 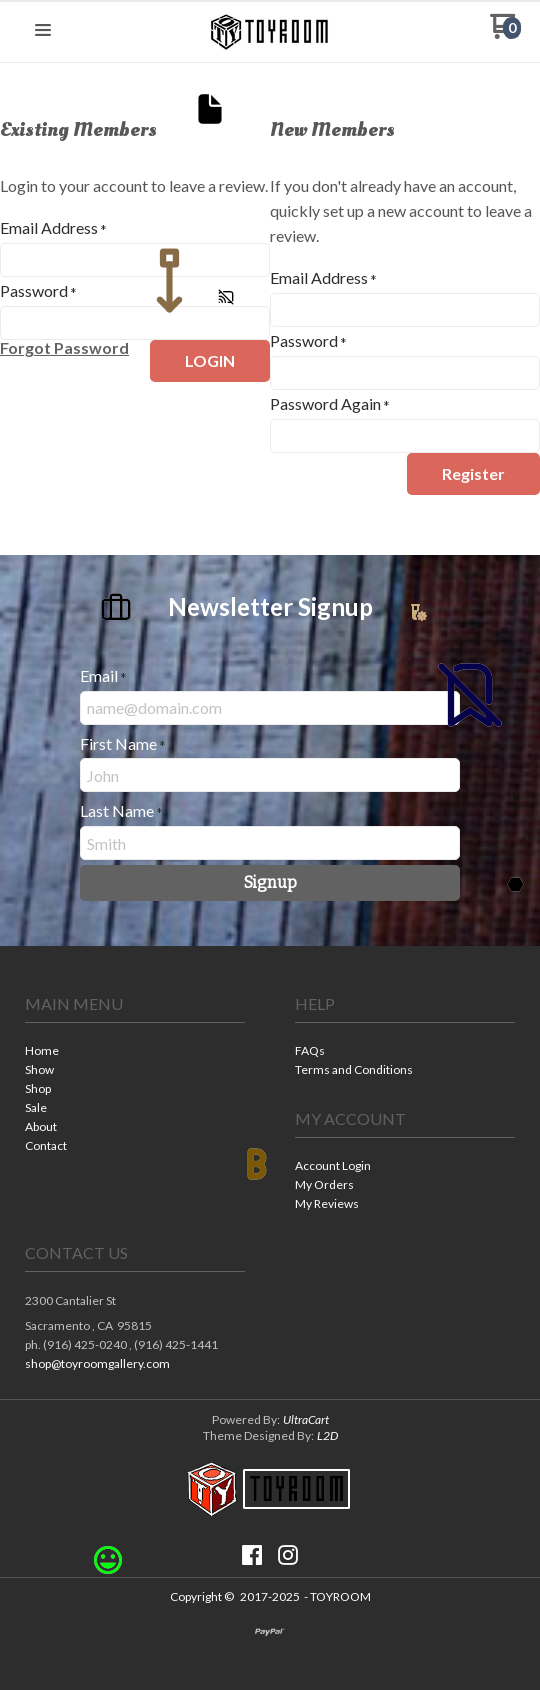 What do you see at coordinates (116, 608) in the screenshot?
I see `access work or business-related features` at bounding box center [116, 608].